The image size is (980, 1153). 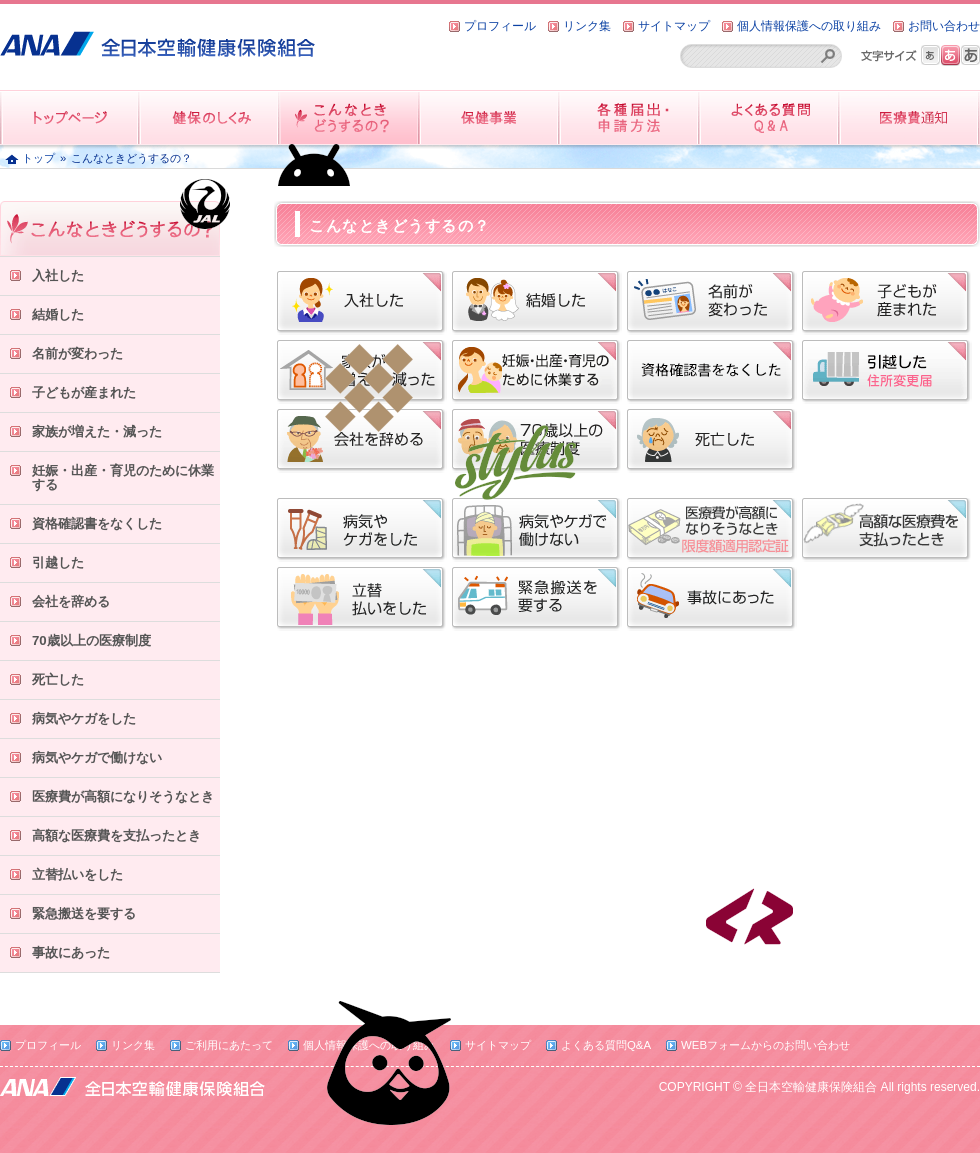 What do you see at coordinates (369, 388) in the screenshot?
I see `mingw-w64 compiler toolchain logo` at bounding box center [369, 388].